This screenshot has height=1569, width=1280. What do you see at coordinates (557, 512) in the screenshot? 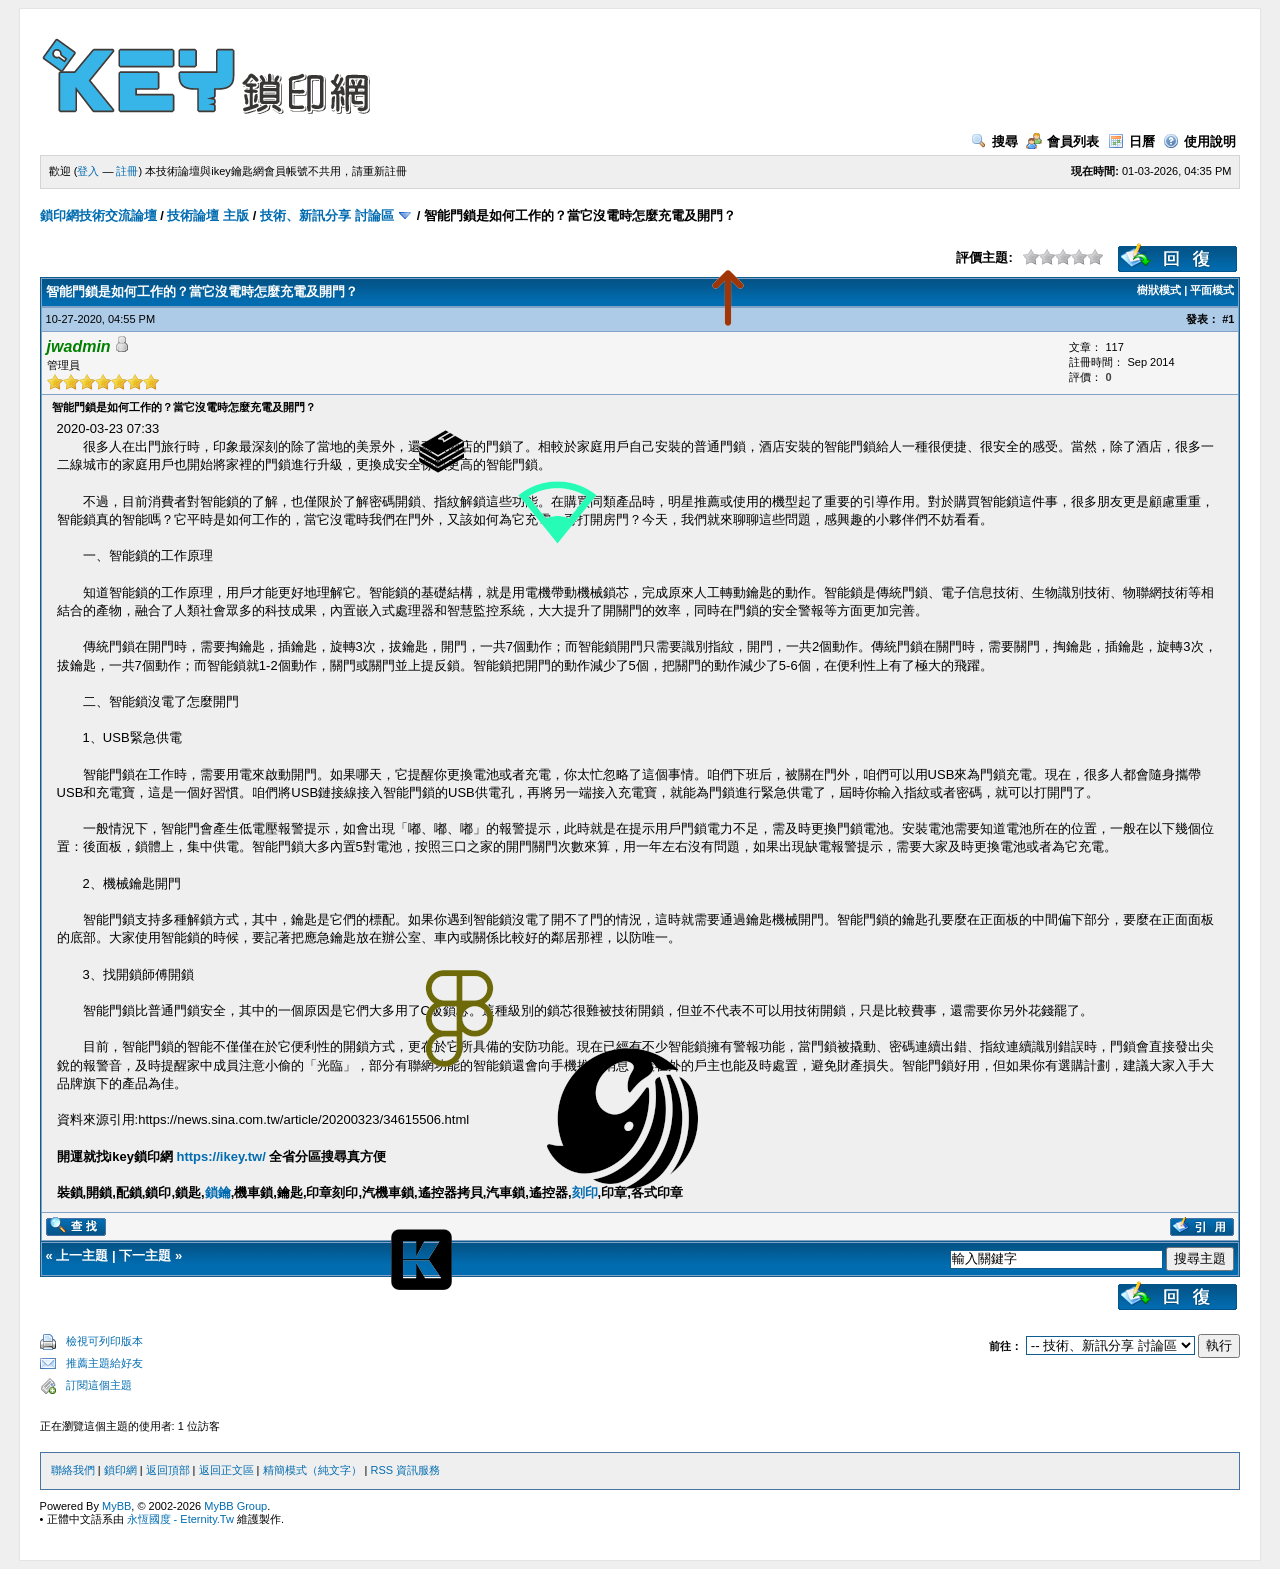
I see `indicates weak wifi signal strength` at bounding box center [557, 512].